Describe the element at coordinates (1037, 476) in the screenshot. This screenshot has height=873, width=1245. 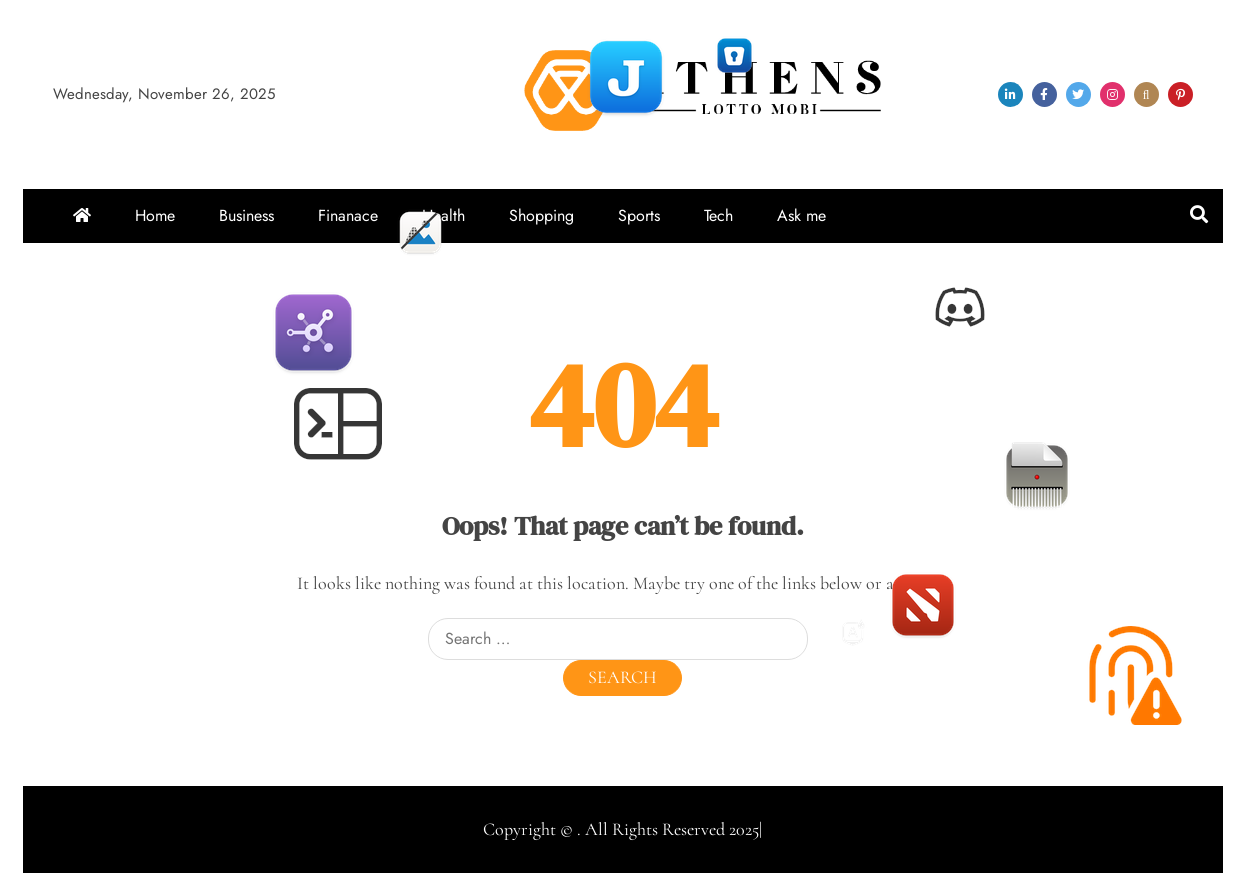
I see `open raider app for document scanning` at that location.